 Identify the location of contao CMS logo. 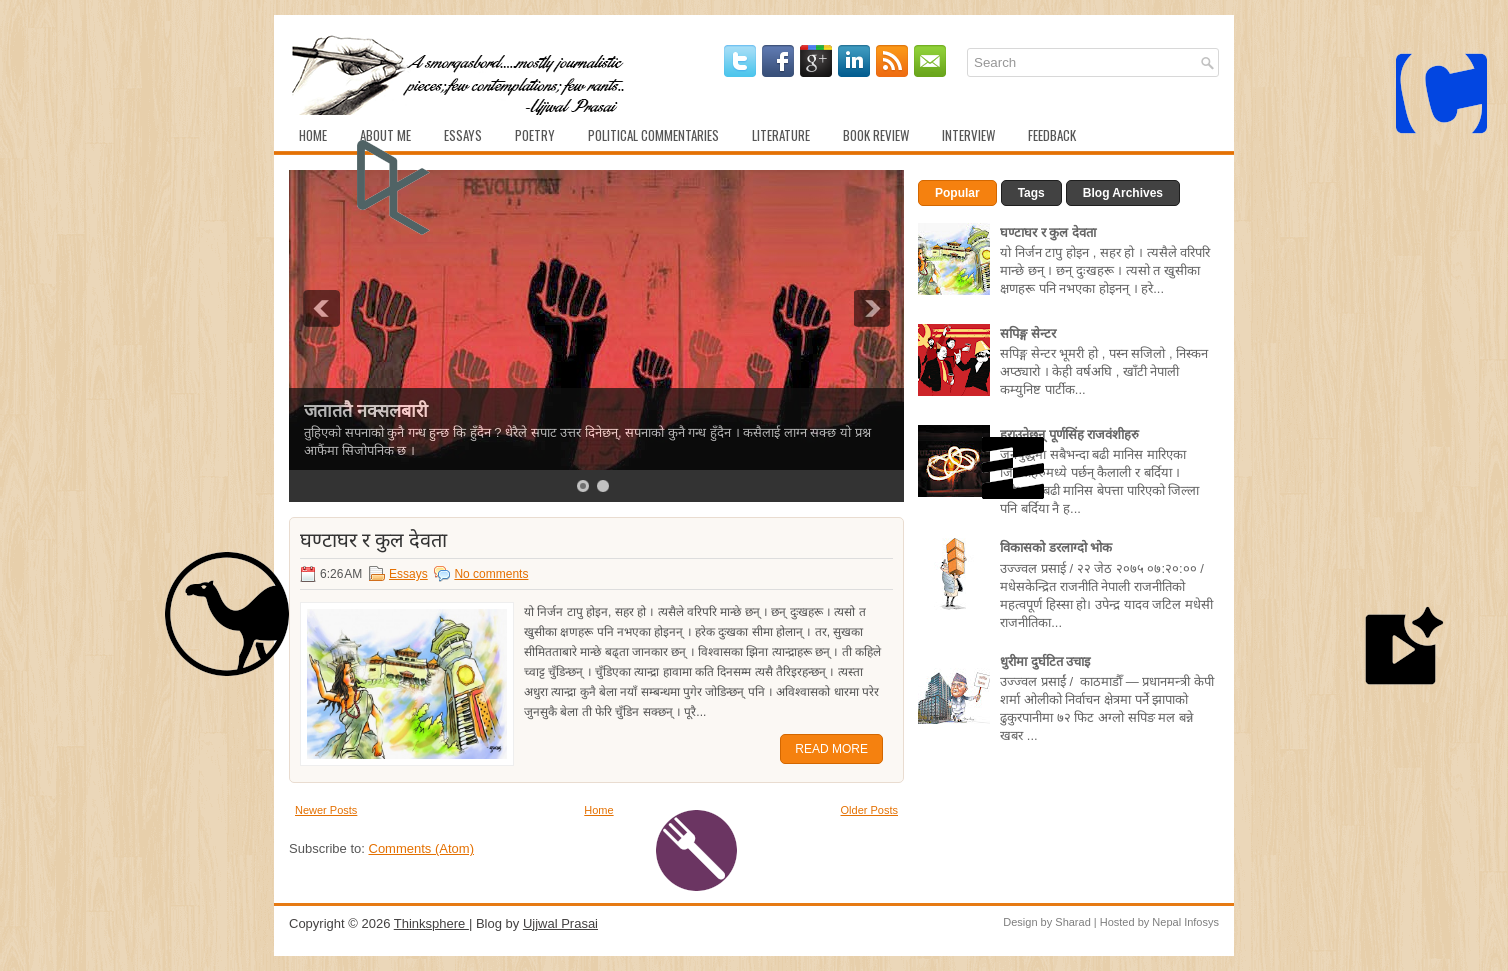
(1441, 93).